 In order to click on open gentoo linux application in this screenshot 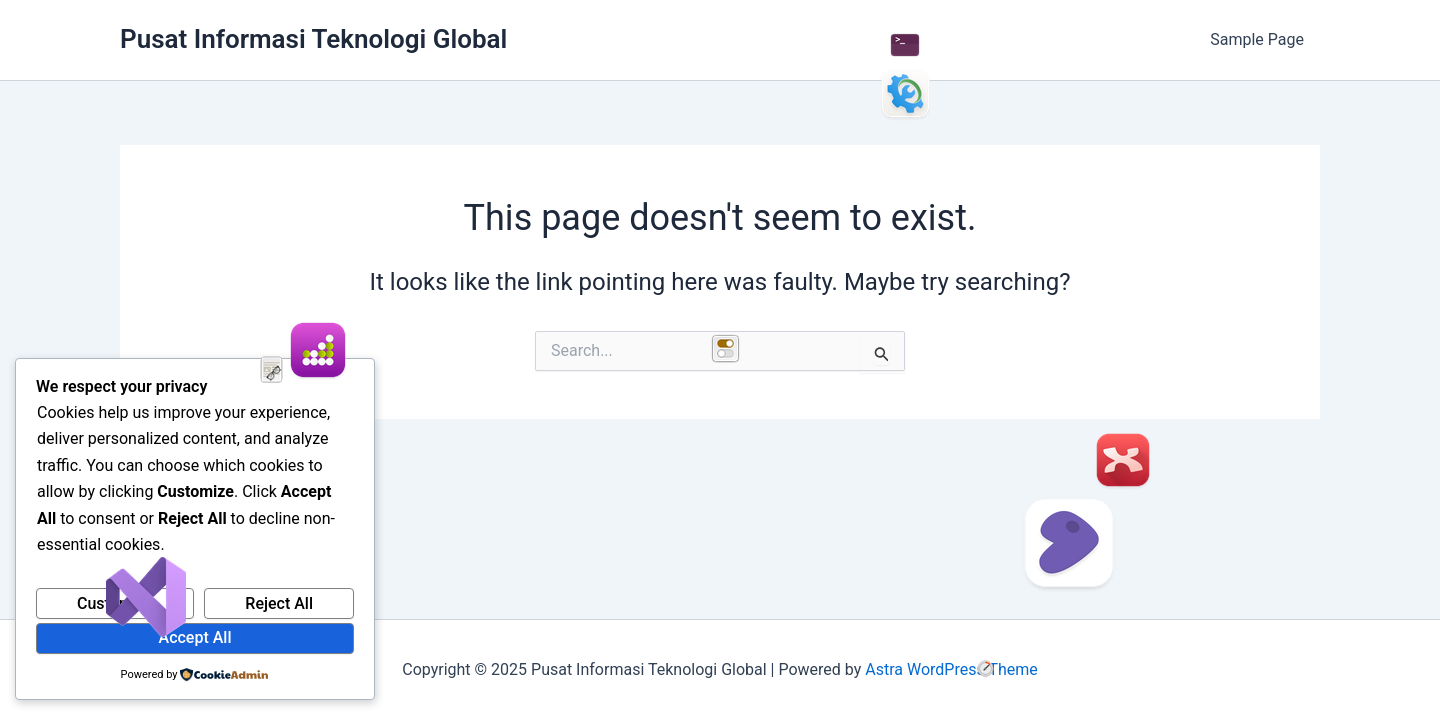, I will do `click(1069, 543)`.